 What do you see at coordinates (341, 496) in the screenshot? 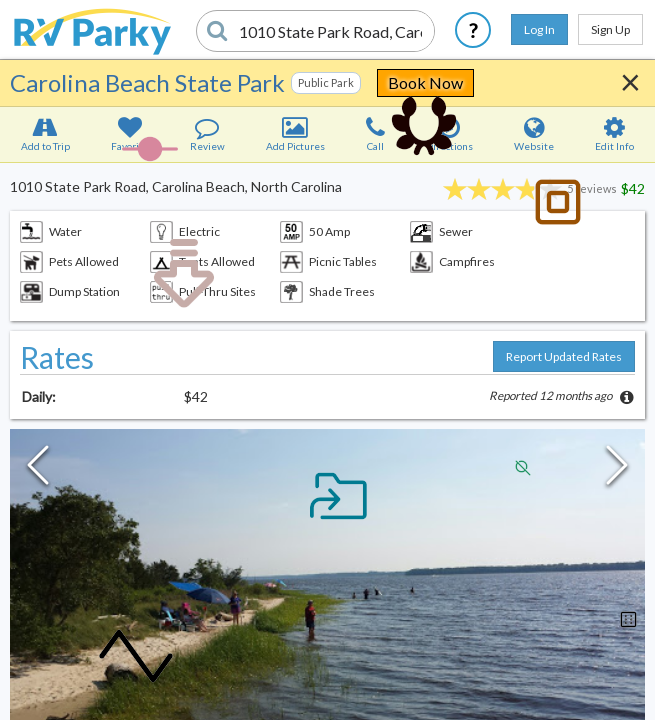
I see `access a linked or shortcut folder` at bounding box center [341, 496].